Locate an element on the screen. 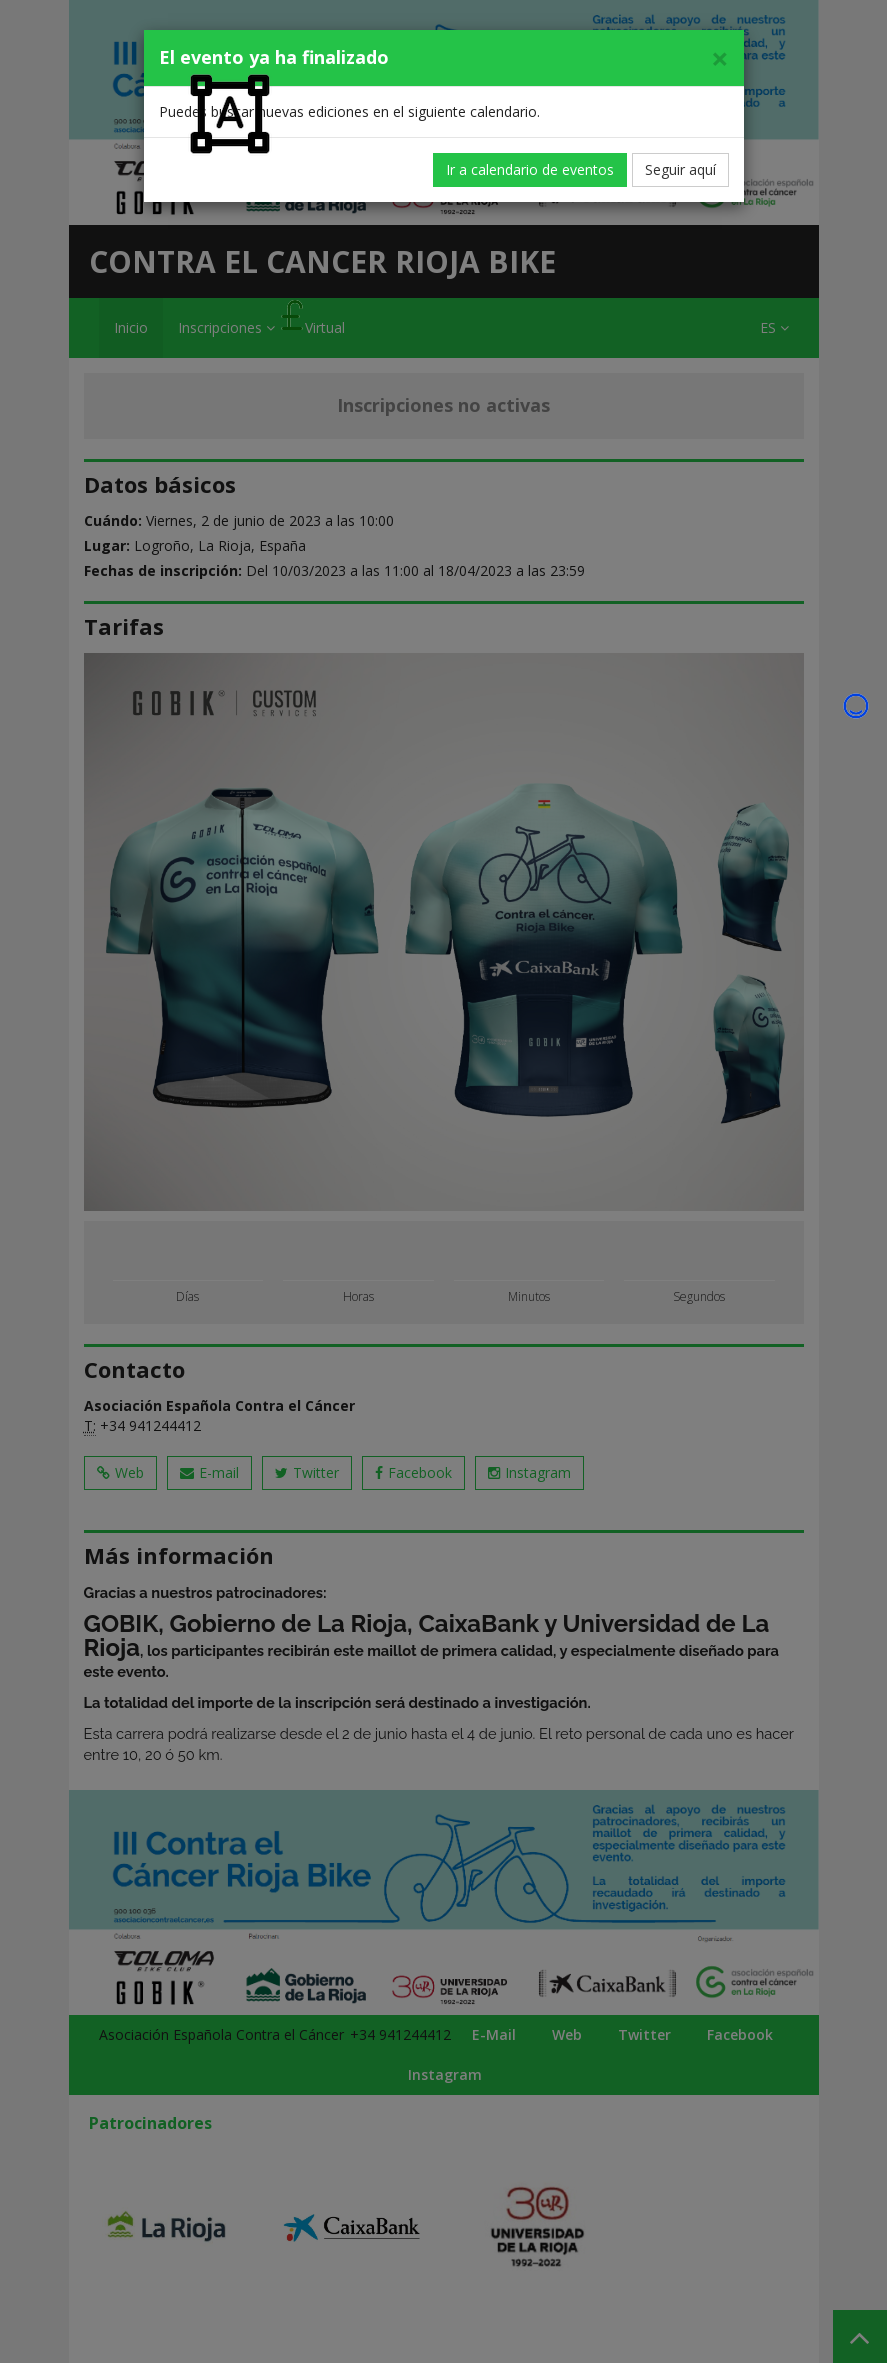  apply inner shadow effect to bottom edge is located at coordinates (856, 706).